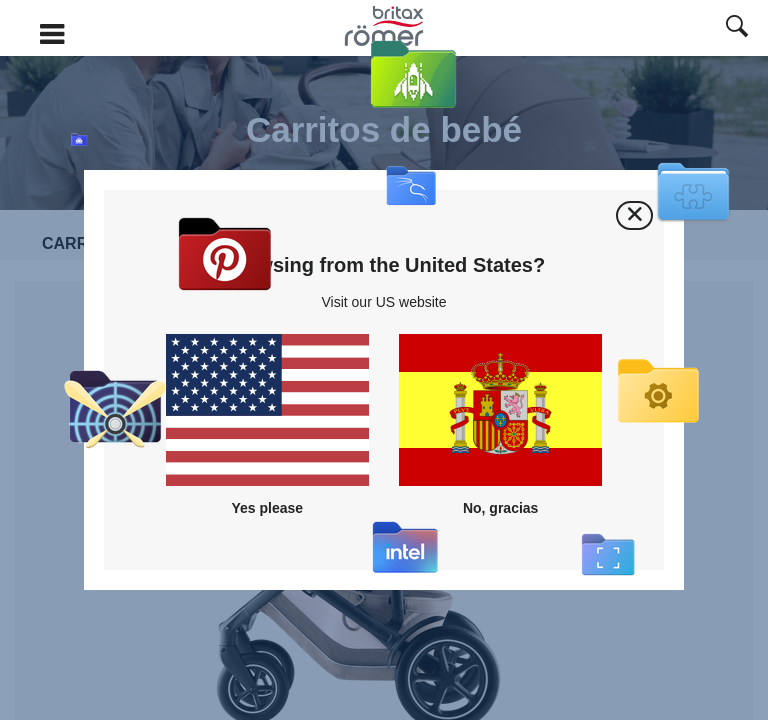  Describe the element at coordinates (658, 393) in the screenshot. I see `open folder settings or configuration options` at that location.